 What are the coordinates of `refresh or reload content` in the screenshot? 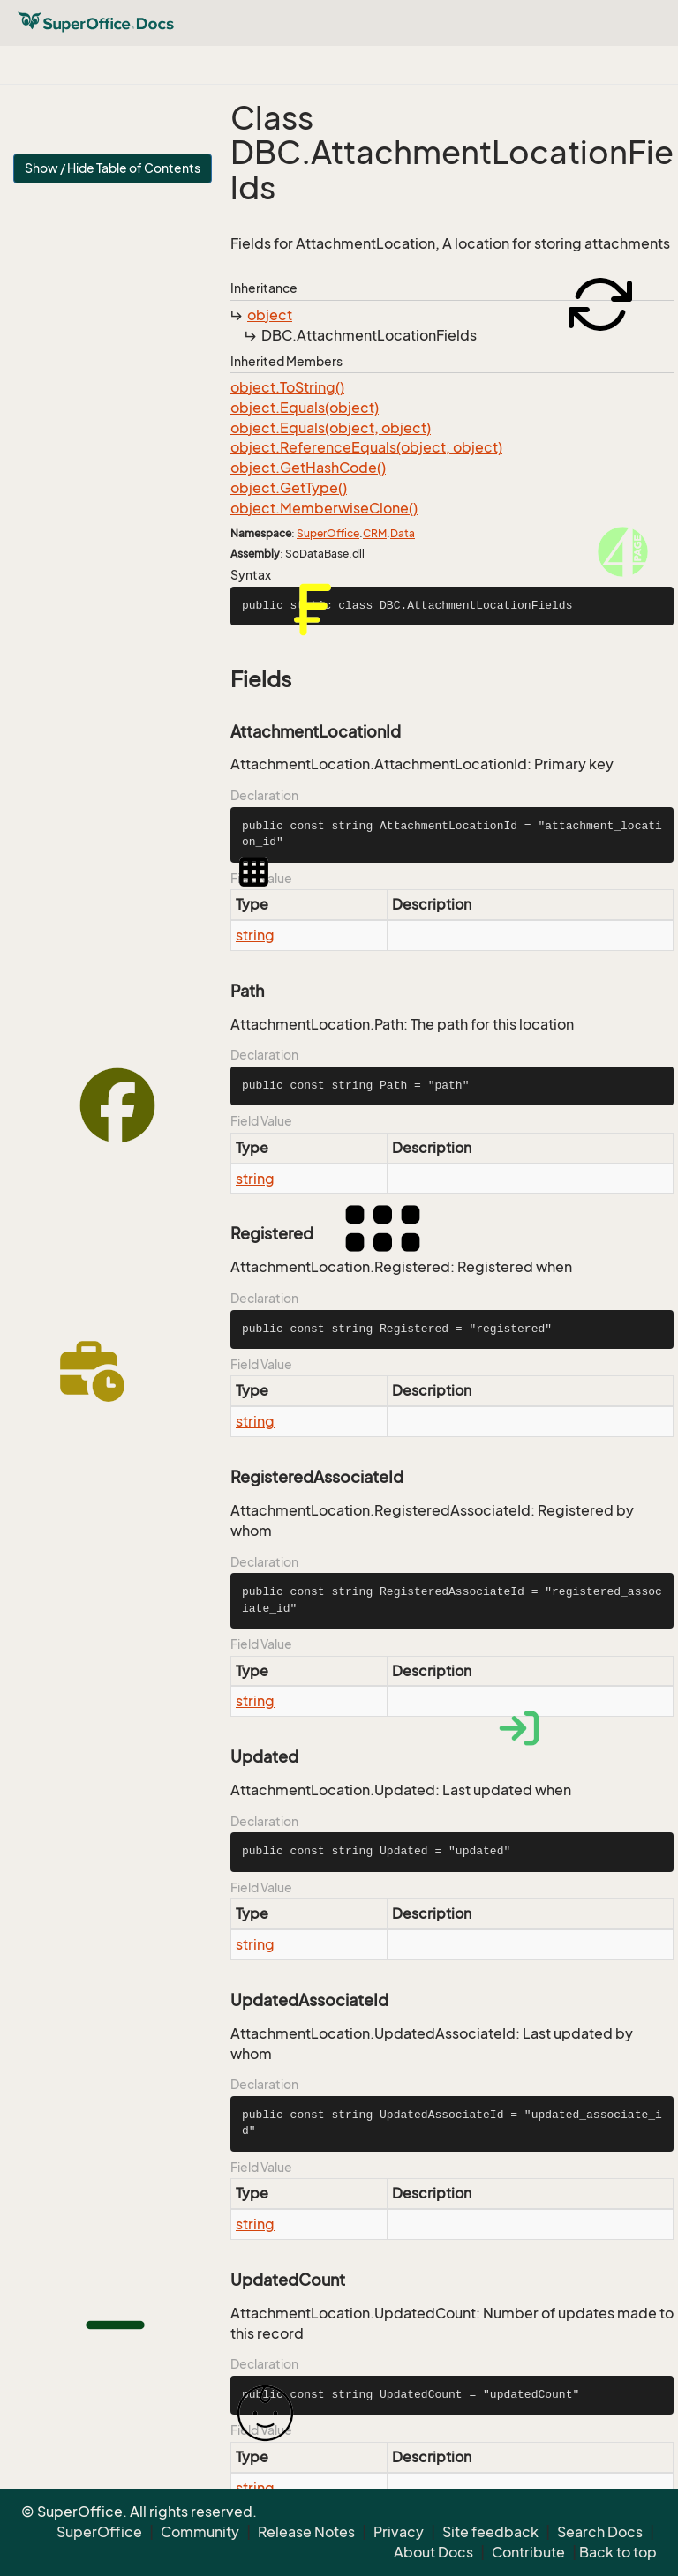 It's located at (600, 304).